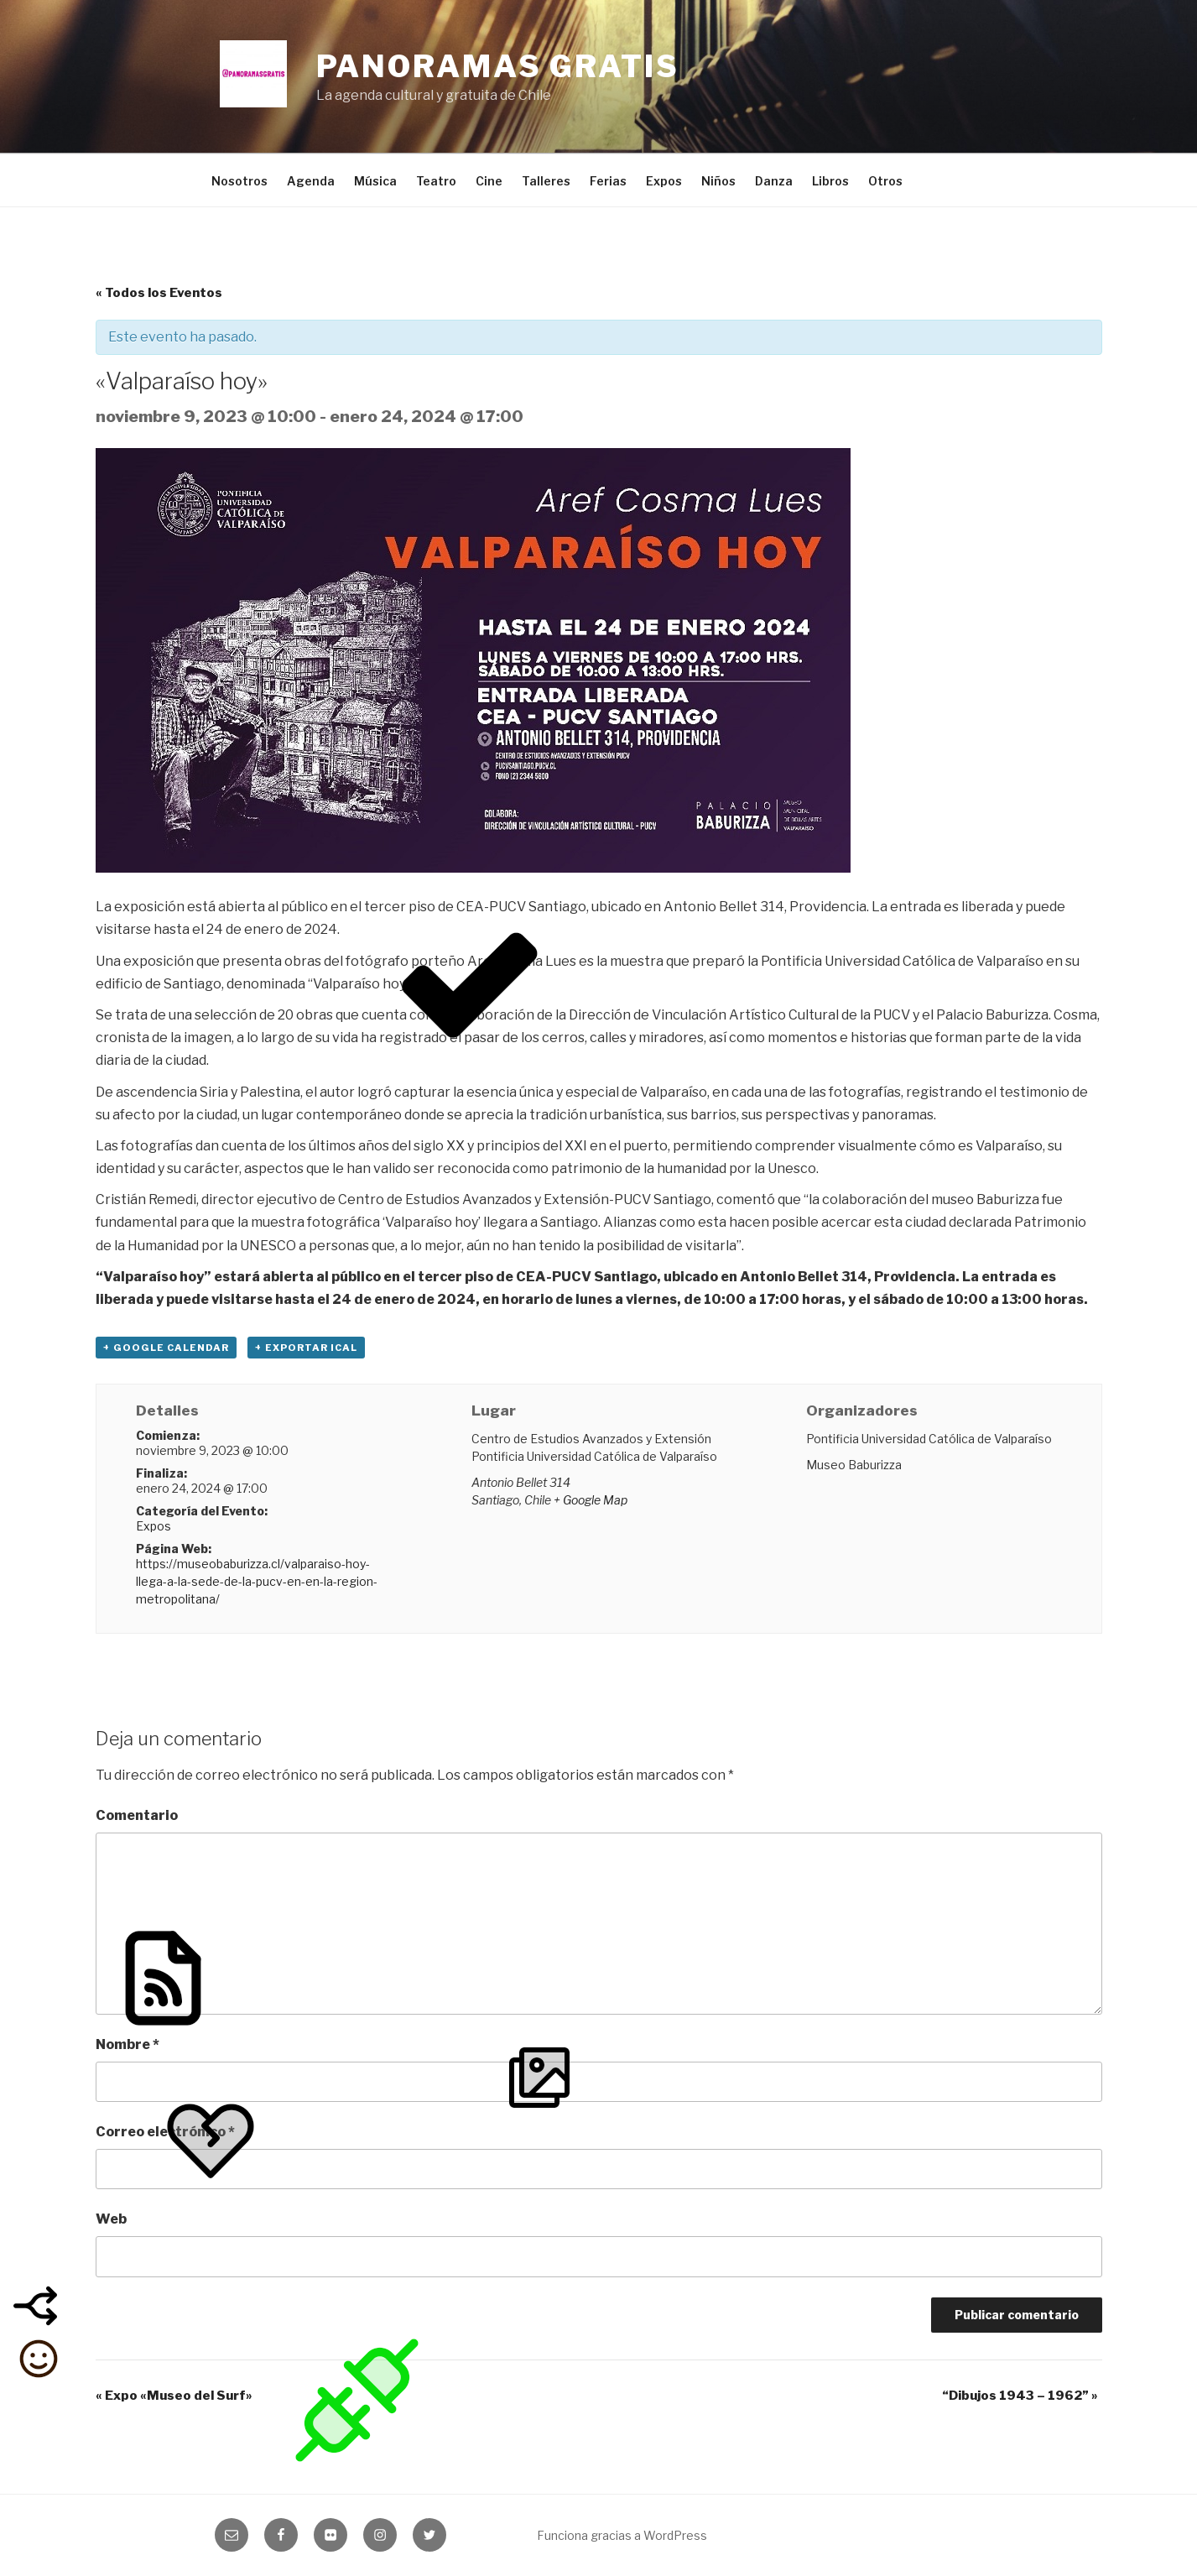 Image resolution: width=1197 pixels, height=2576 pixels. What do you see at coordinates (211, 2138) in the screenshot?
I see `unlike or remove from favorites` at bounding box center [211, 2138].